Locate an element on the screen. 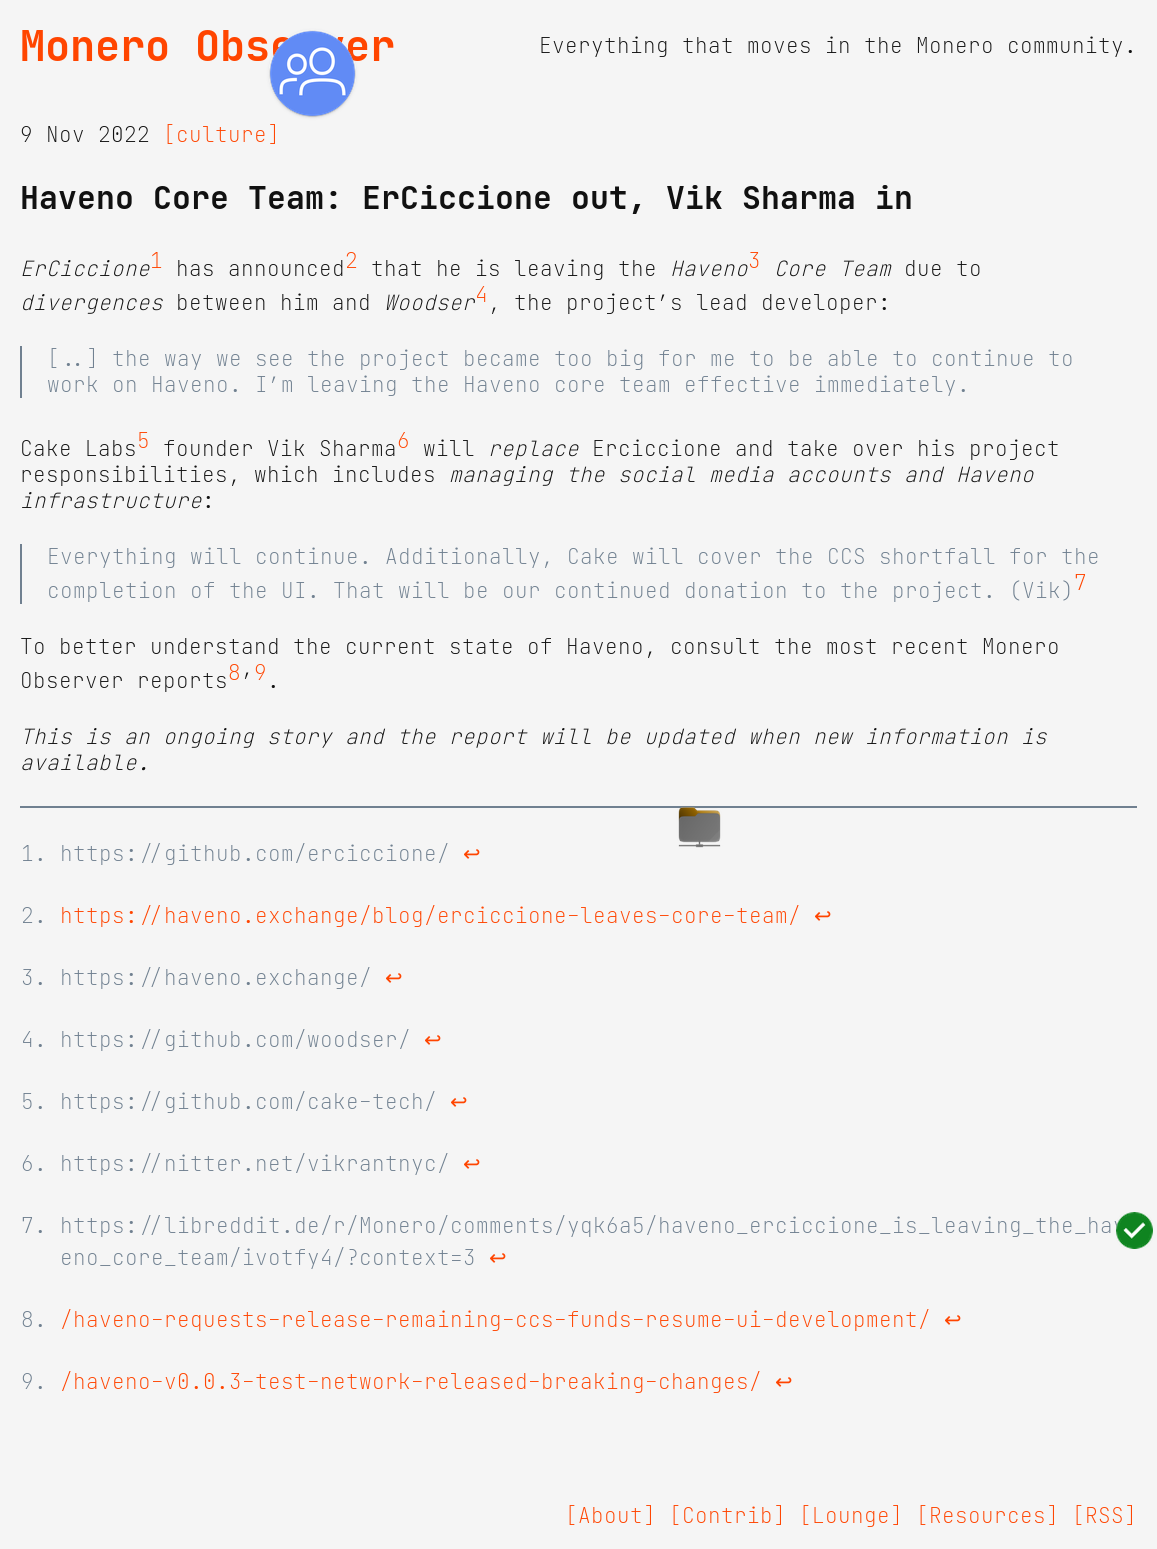  access a remote or network folder is located at coordinates (699, 826).